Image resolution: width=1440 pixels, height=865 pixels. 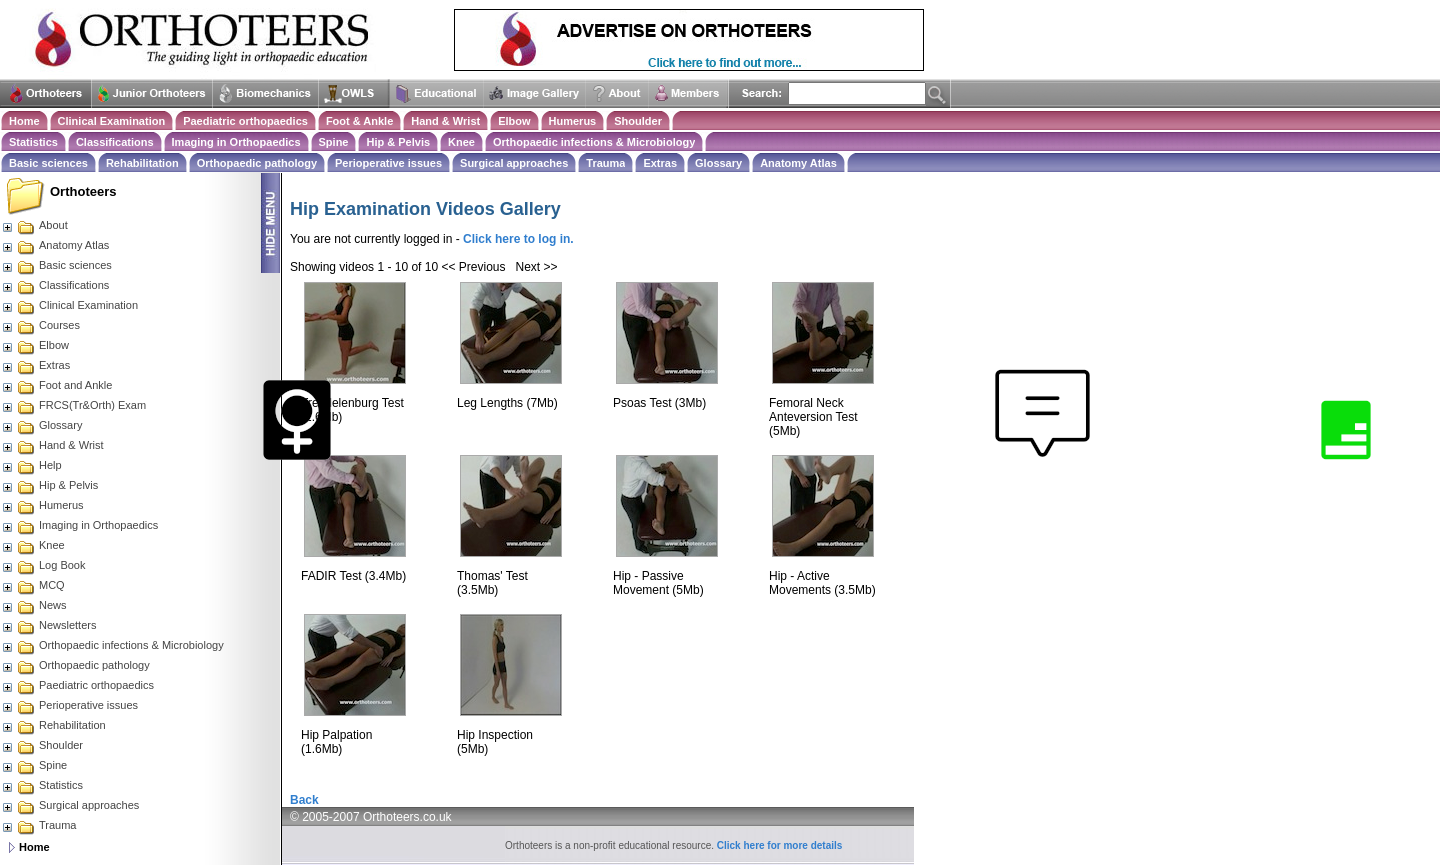 What do you see at coordinates (1346, 430) in the screenshot?
I see `indicates stairs or stairway access` at bounding box center [1346, 430].